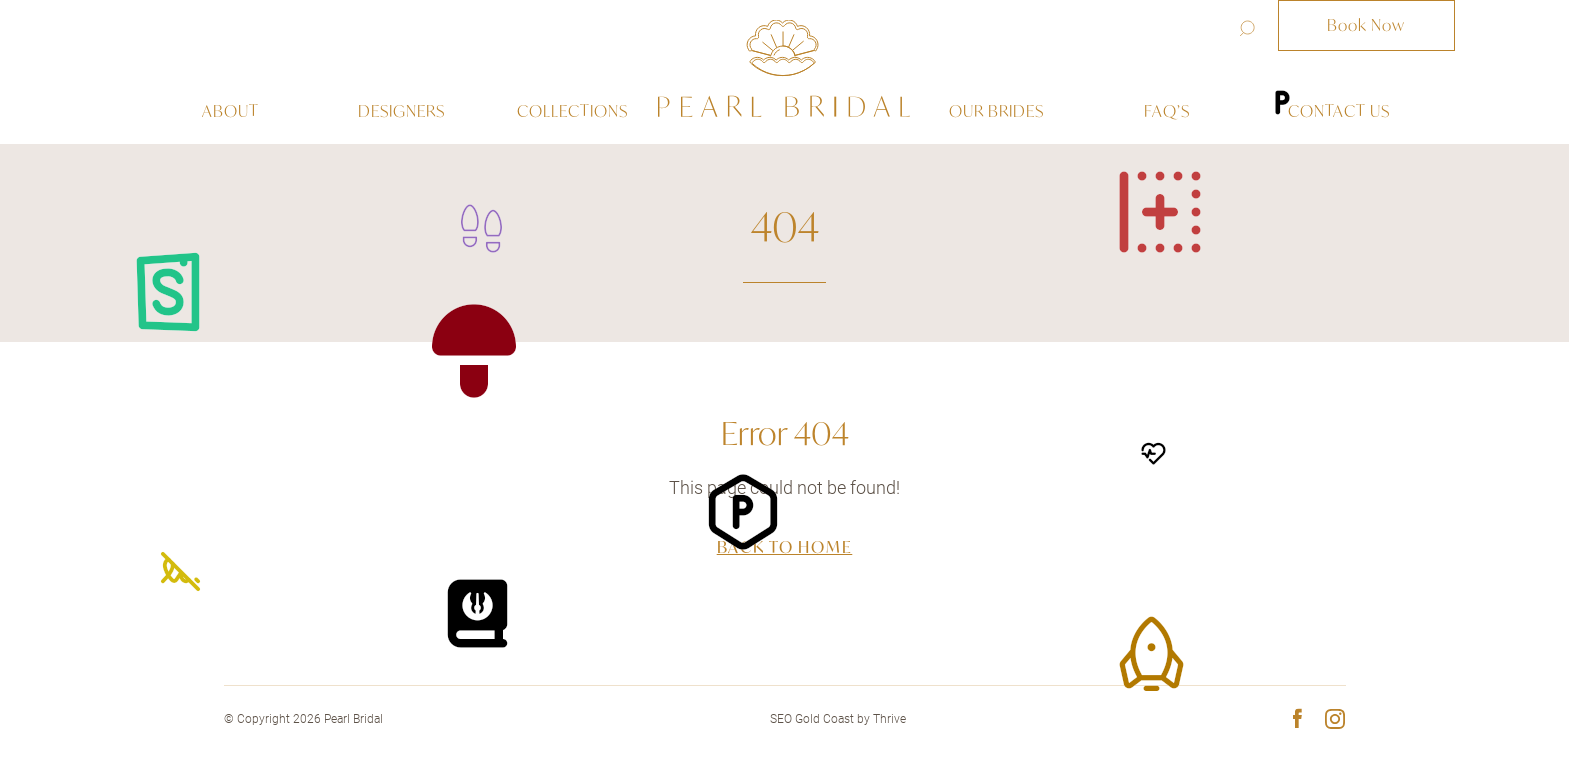  Describe the element at coordinates (1160, 212) in the screenshot. I see `add a left border to selected element` at that location.